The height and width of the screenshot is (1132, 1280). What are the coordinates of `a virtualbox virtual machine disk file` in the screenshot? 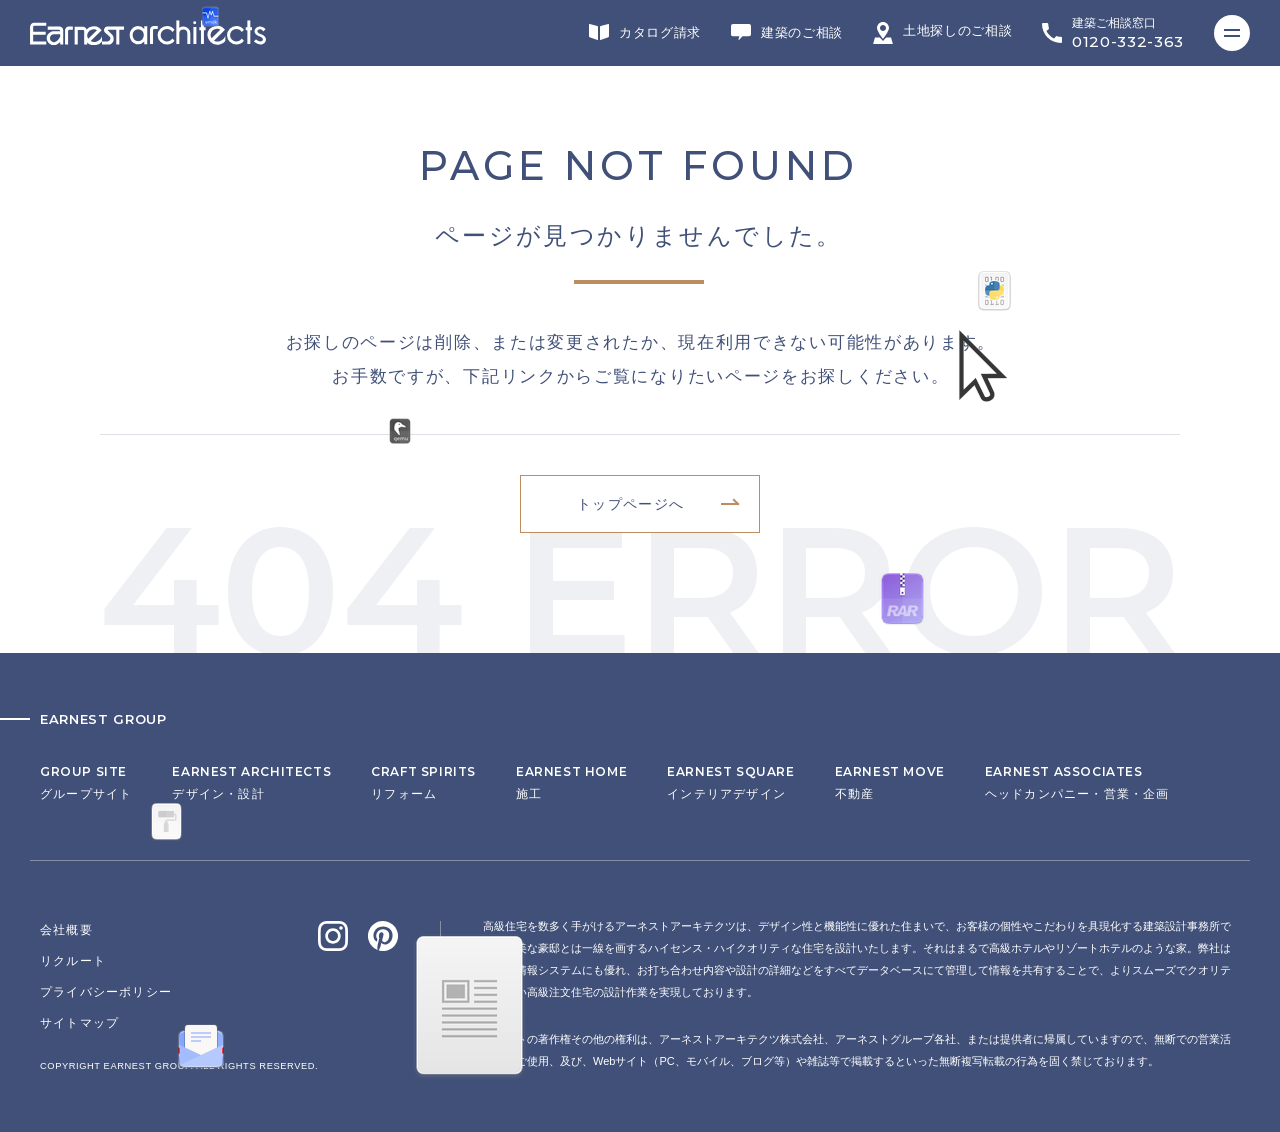 It's located at (210, 16).